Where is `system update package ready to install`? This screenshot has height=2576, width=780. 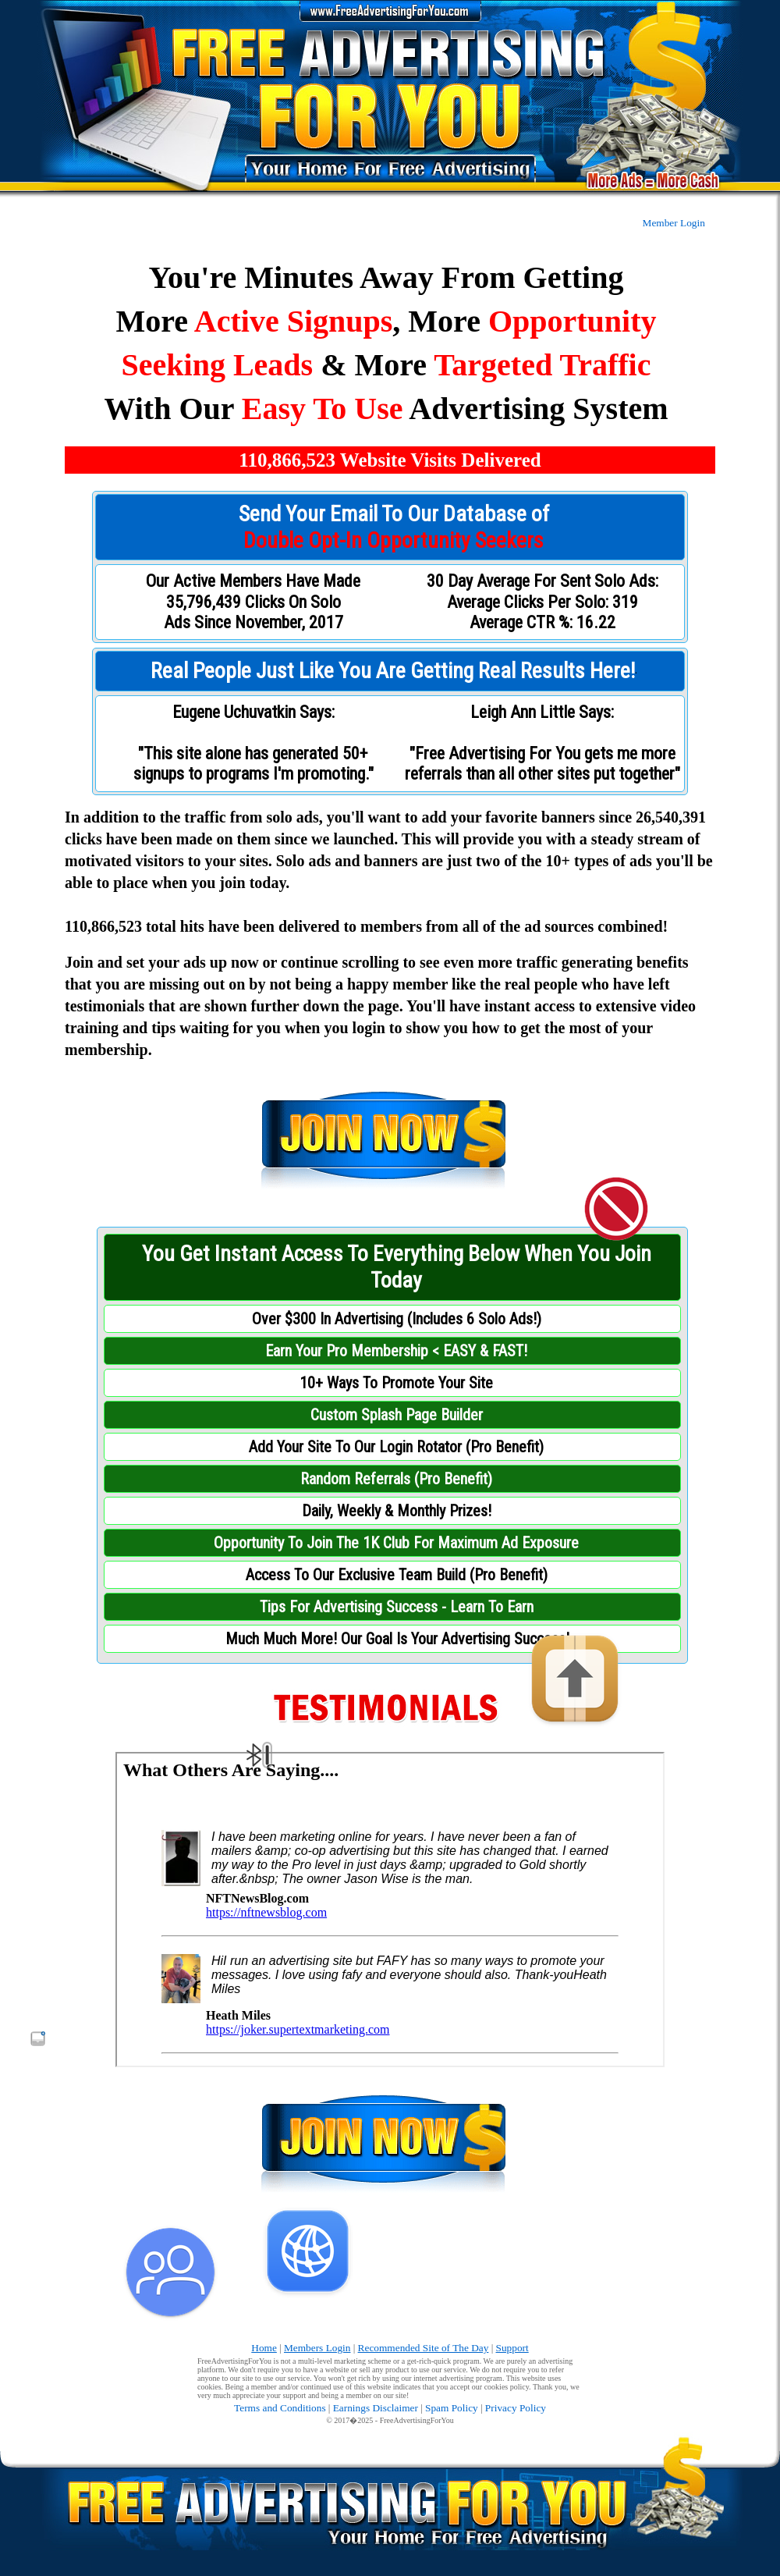
system update package ready to install is located at coordinates (575, 1680).